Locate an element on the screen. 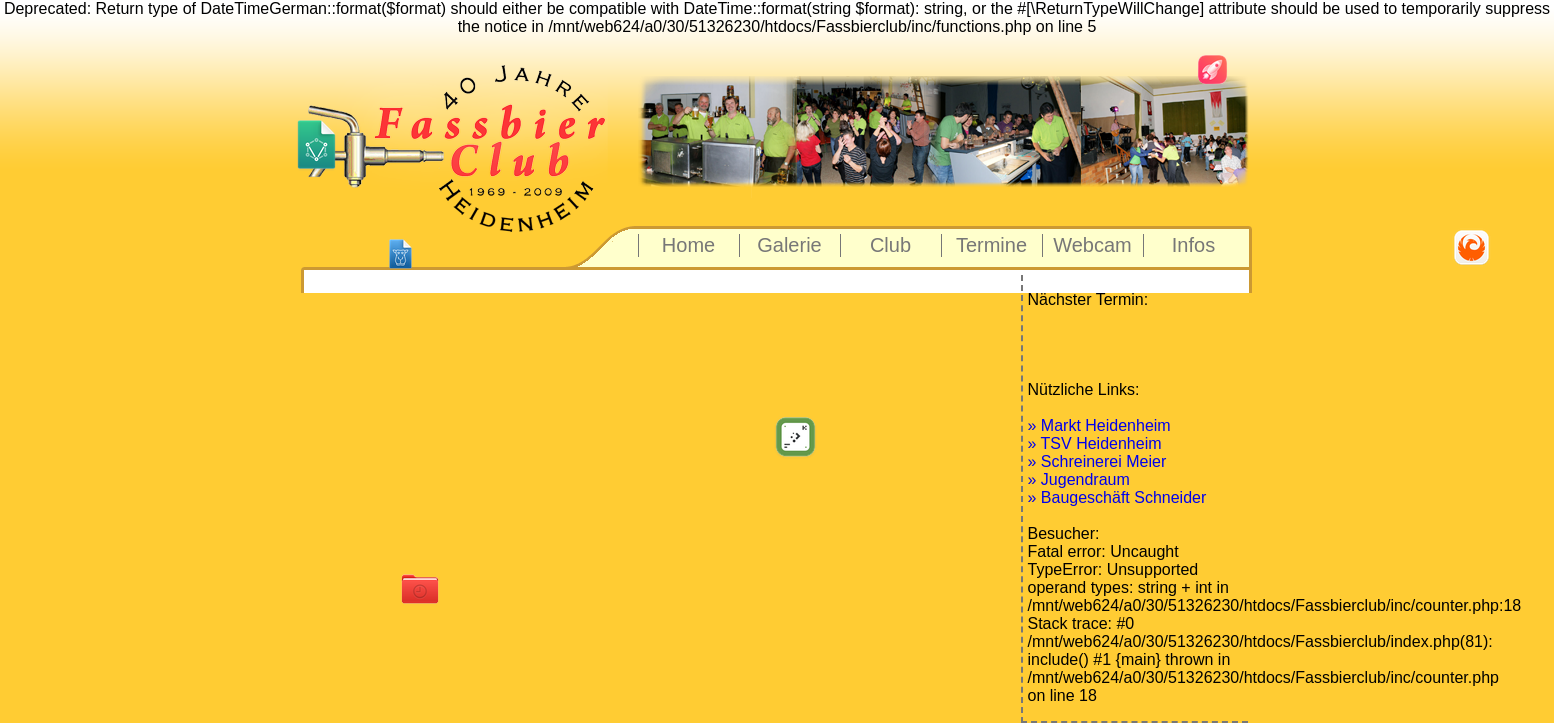 This screenshot has height=723, width=1554. open betterbird email client is located at coordinates (1471, 247).